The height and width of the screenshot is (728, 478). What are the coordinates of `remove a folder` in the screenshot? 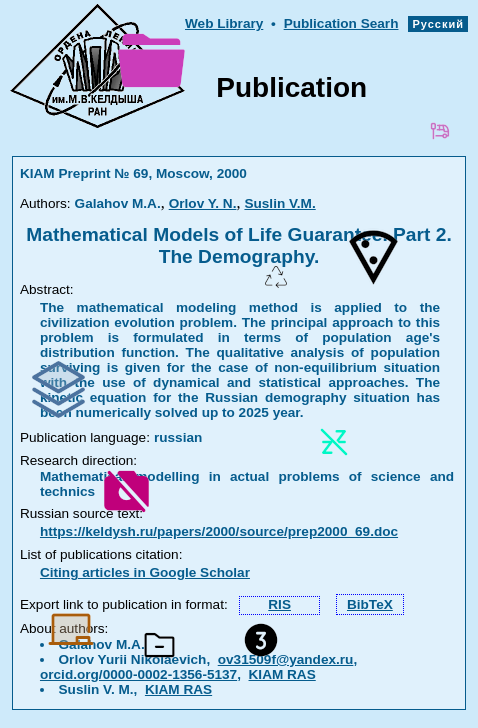 It's located at (159, 644).